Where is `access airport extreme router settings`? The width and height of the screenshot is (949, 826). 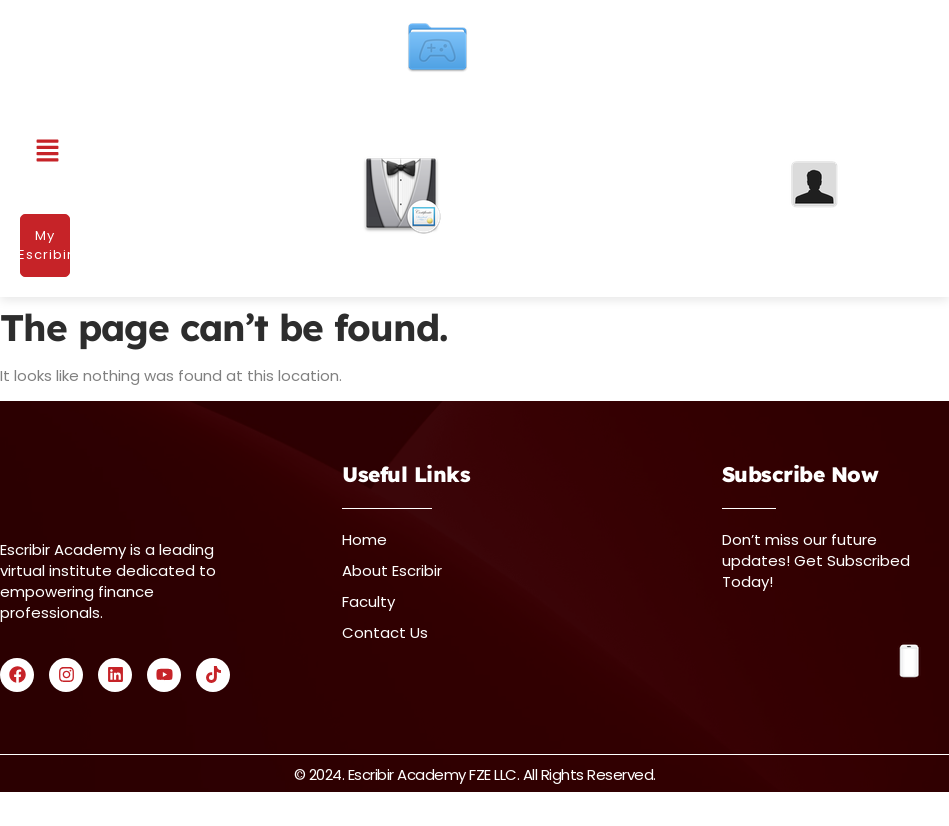
access airport extreme router settings is located at coordinates (909, 660).